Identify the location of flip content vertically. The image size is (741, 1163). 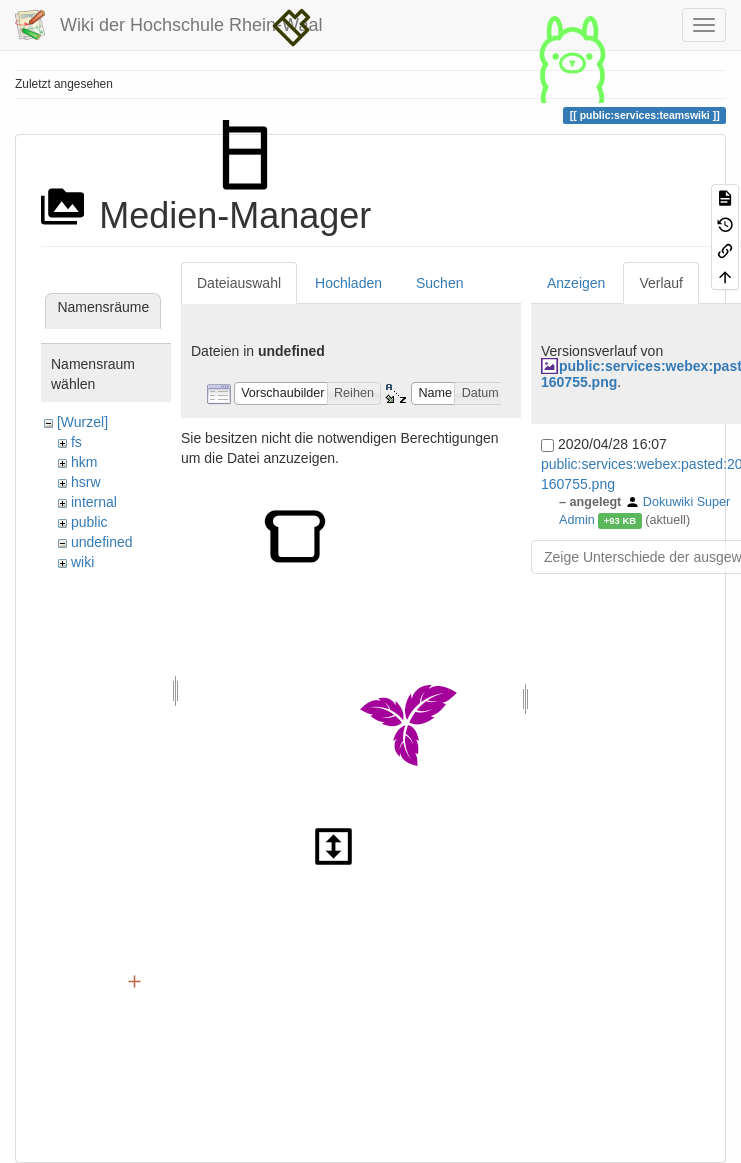
(333, 846).